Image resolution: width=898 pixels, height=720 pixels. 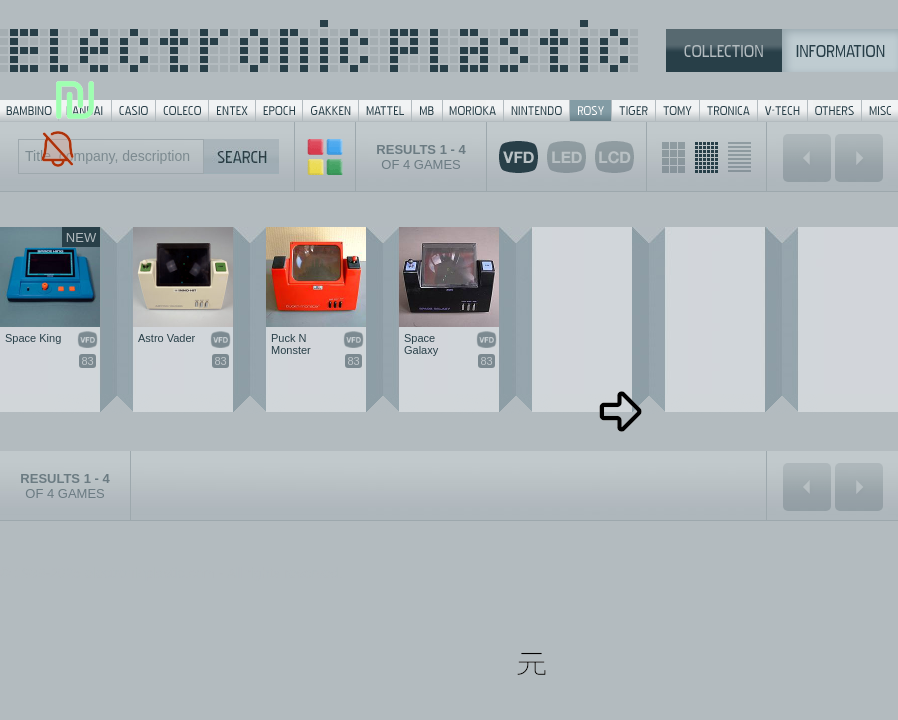 What do you see at coordinates (75, 100) in the screenshot?
I see `indicates price or amount in Israeli shekels` at bounding box center [75, 100].